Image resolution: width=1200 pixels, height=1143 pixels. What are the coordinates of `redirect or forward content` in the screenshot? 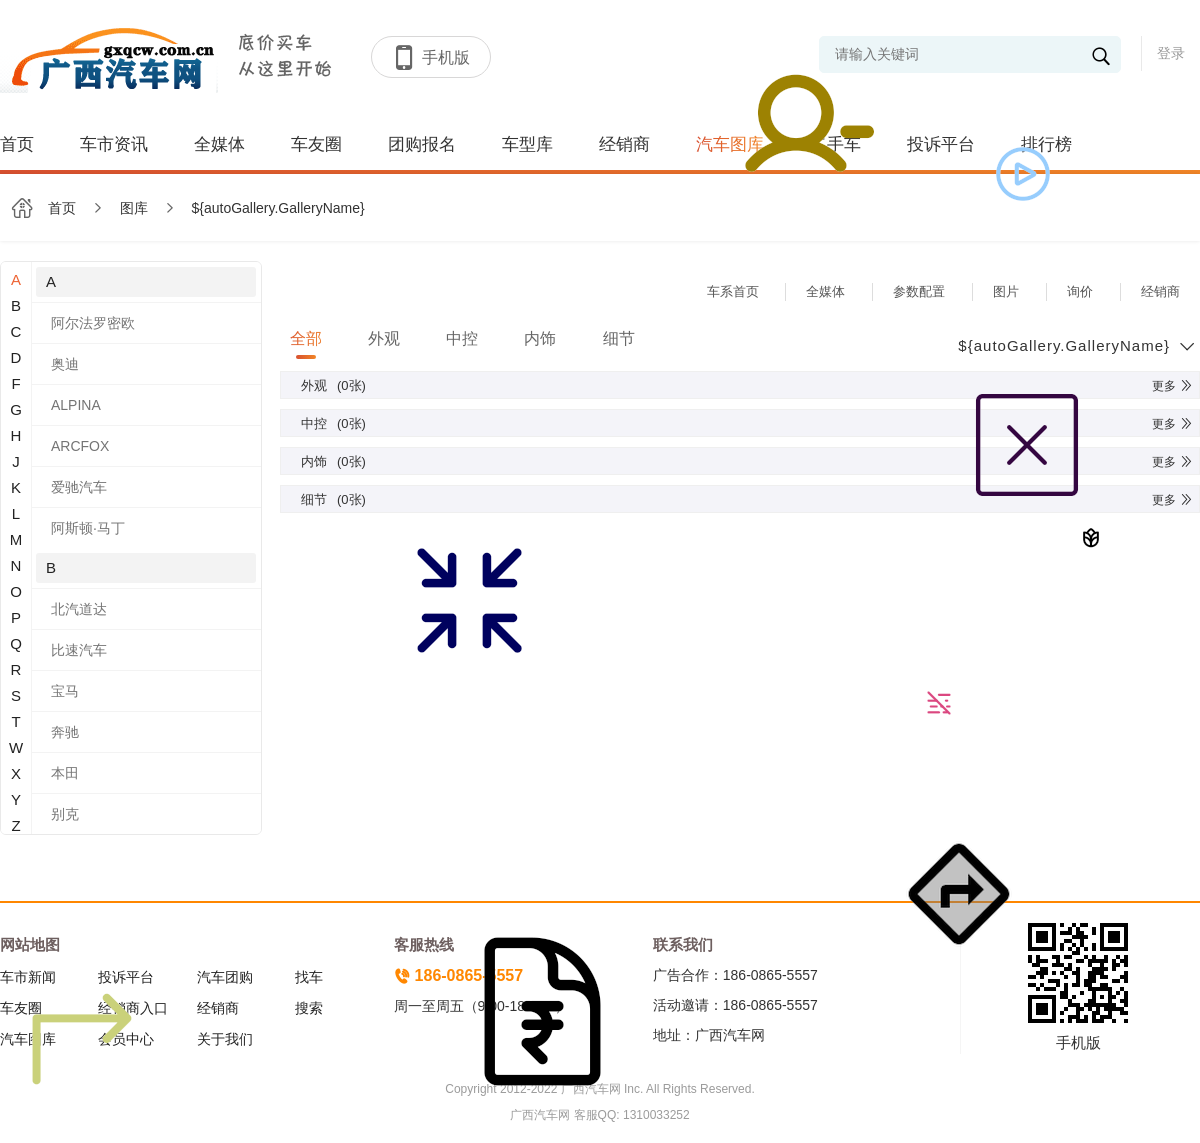 It's located at (82, 1039).